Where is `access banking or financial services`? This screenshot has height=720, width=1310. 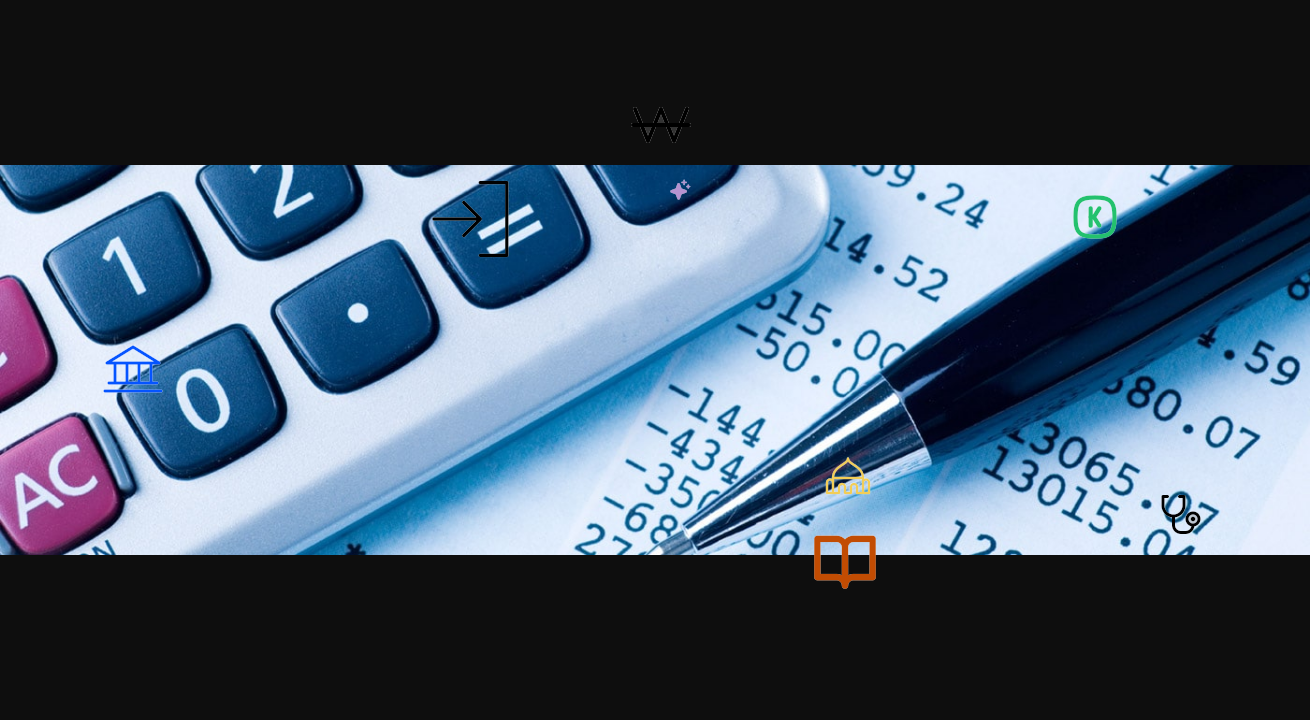
access banking or financial services is located at coordinates (133, 371).